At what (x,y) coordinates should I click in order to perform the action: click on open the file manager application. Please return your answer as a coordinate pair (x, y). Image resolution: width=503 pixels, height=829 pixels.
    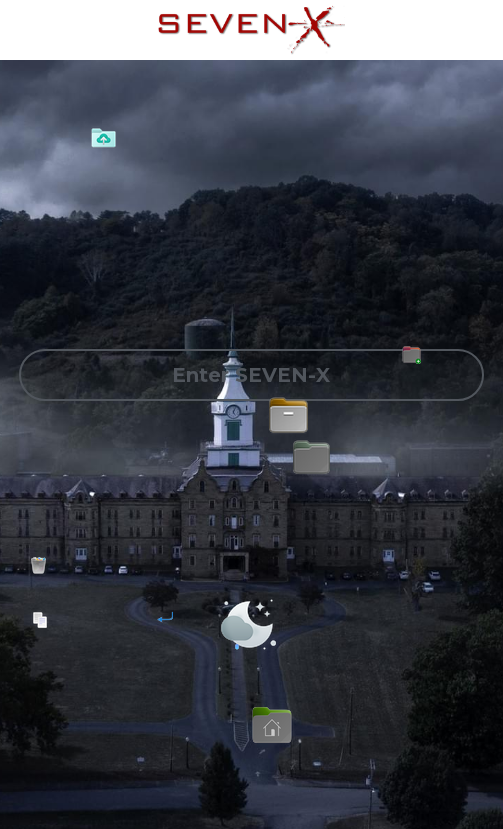
    Looking at the image, I should click on (288, 414).